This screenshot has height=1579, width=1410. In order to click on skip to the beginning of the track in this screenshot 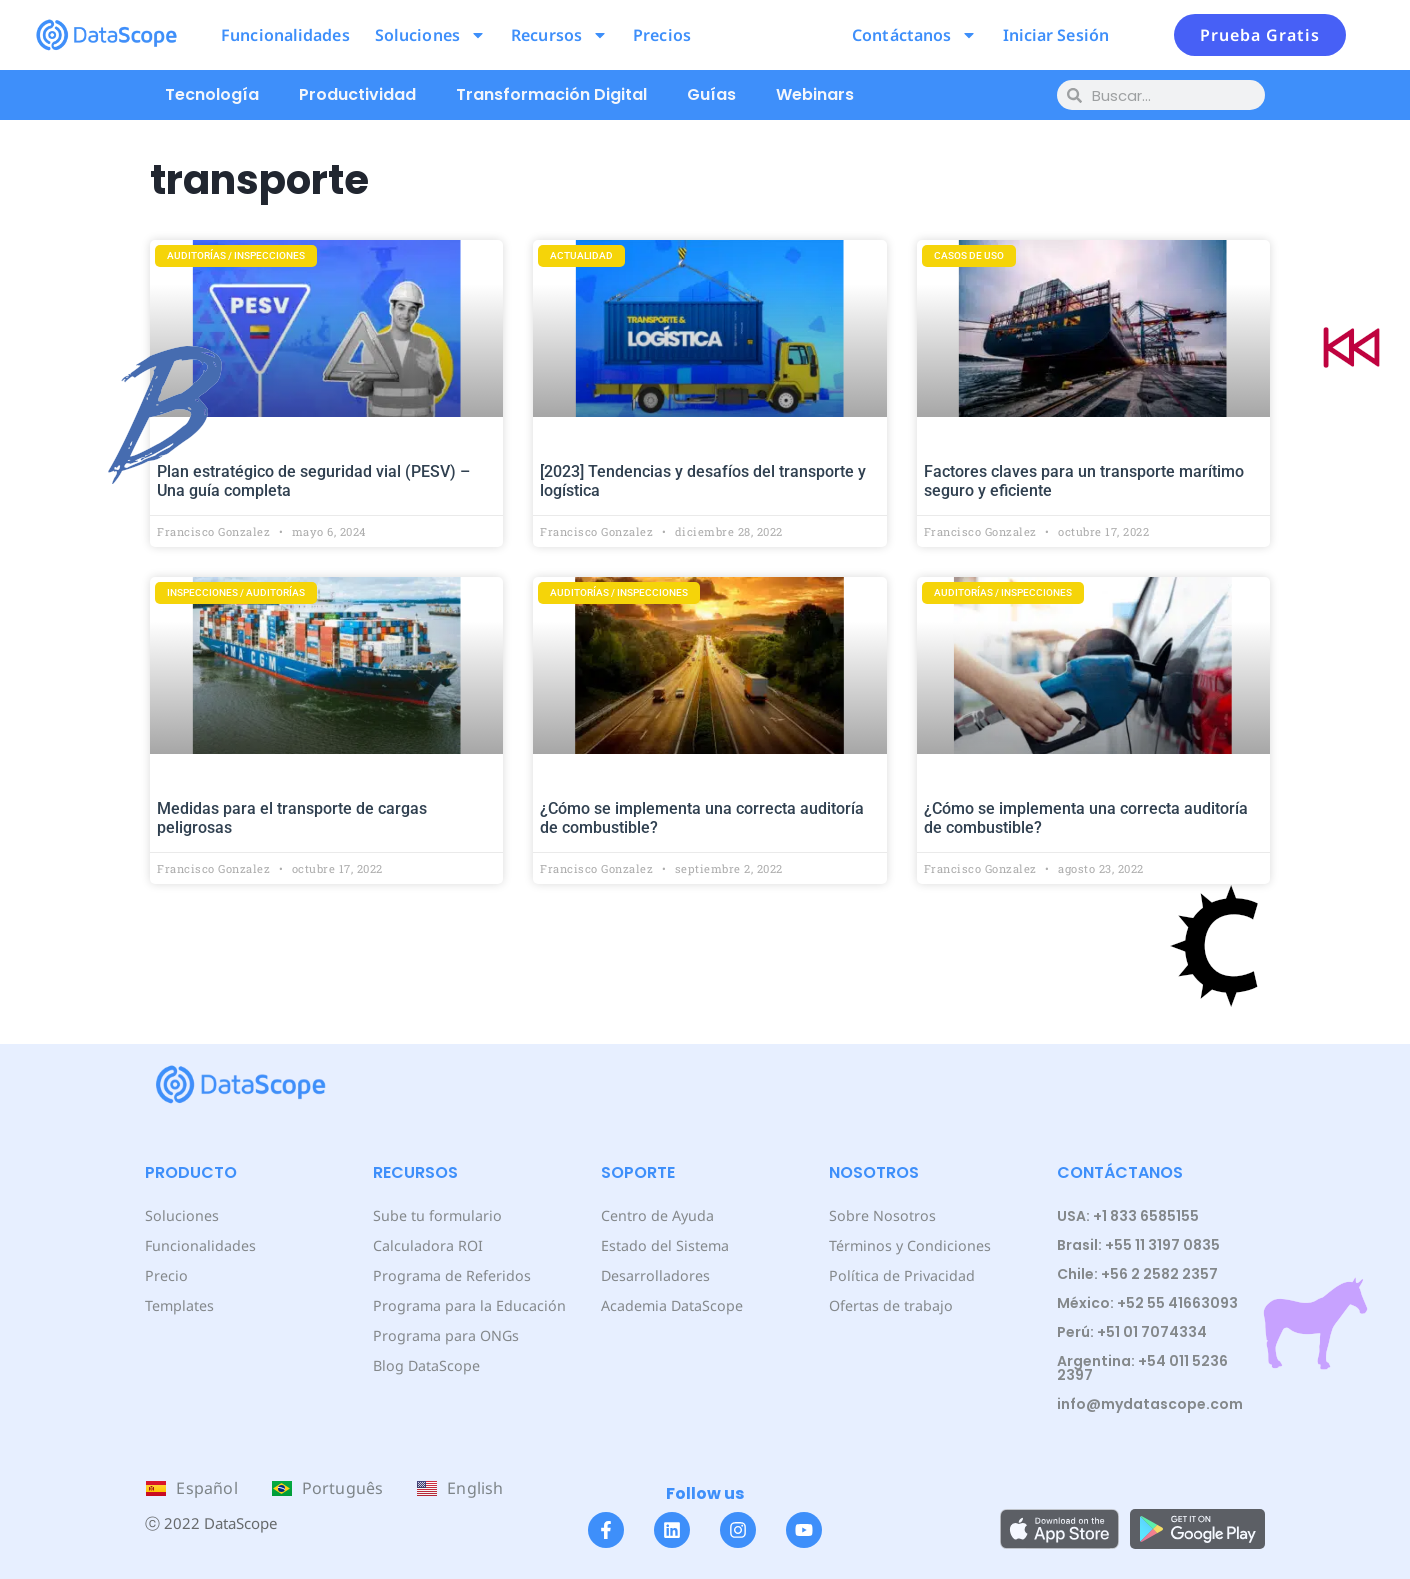, I will do `click(1351, 347)`.